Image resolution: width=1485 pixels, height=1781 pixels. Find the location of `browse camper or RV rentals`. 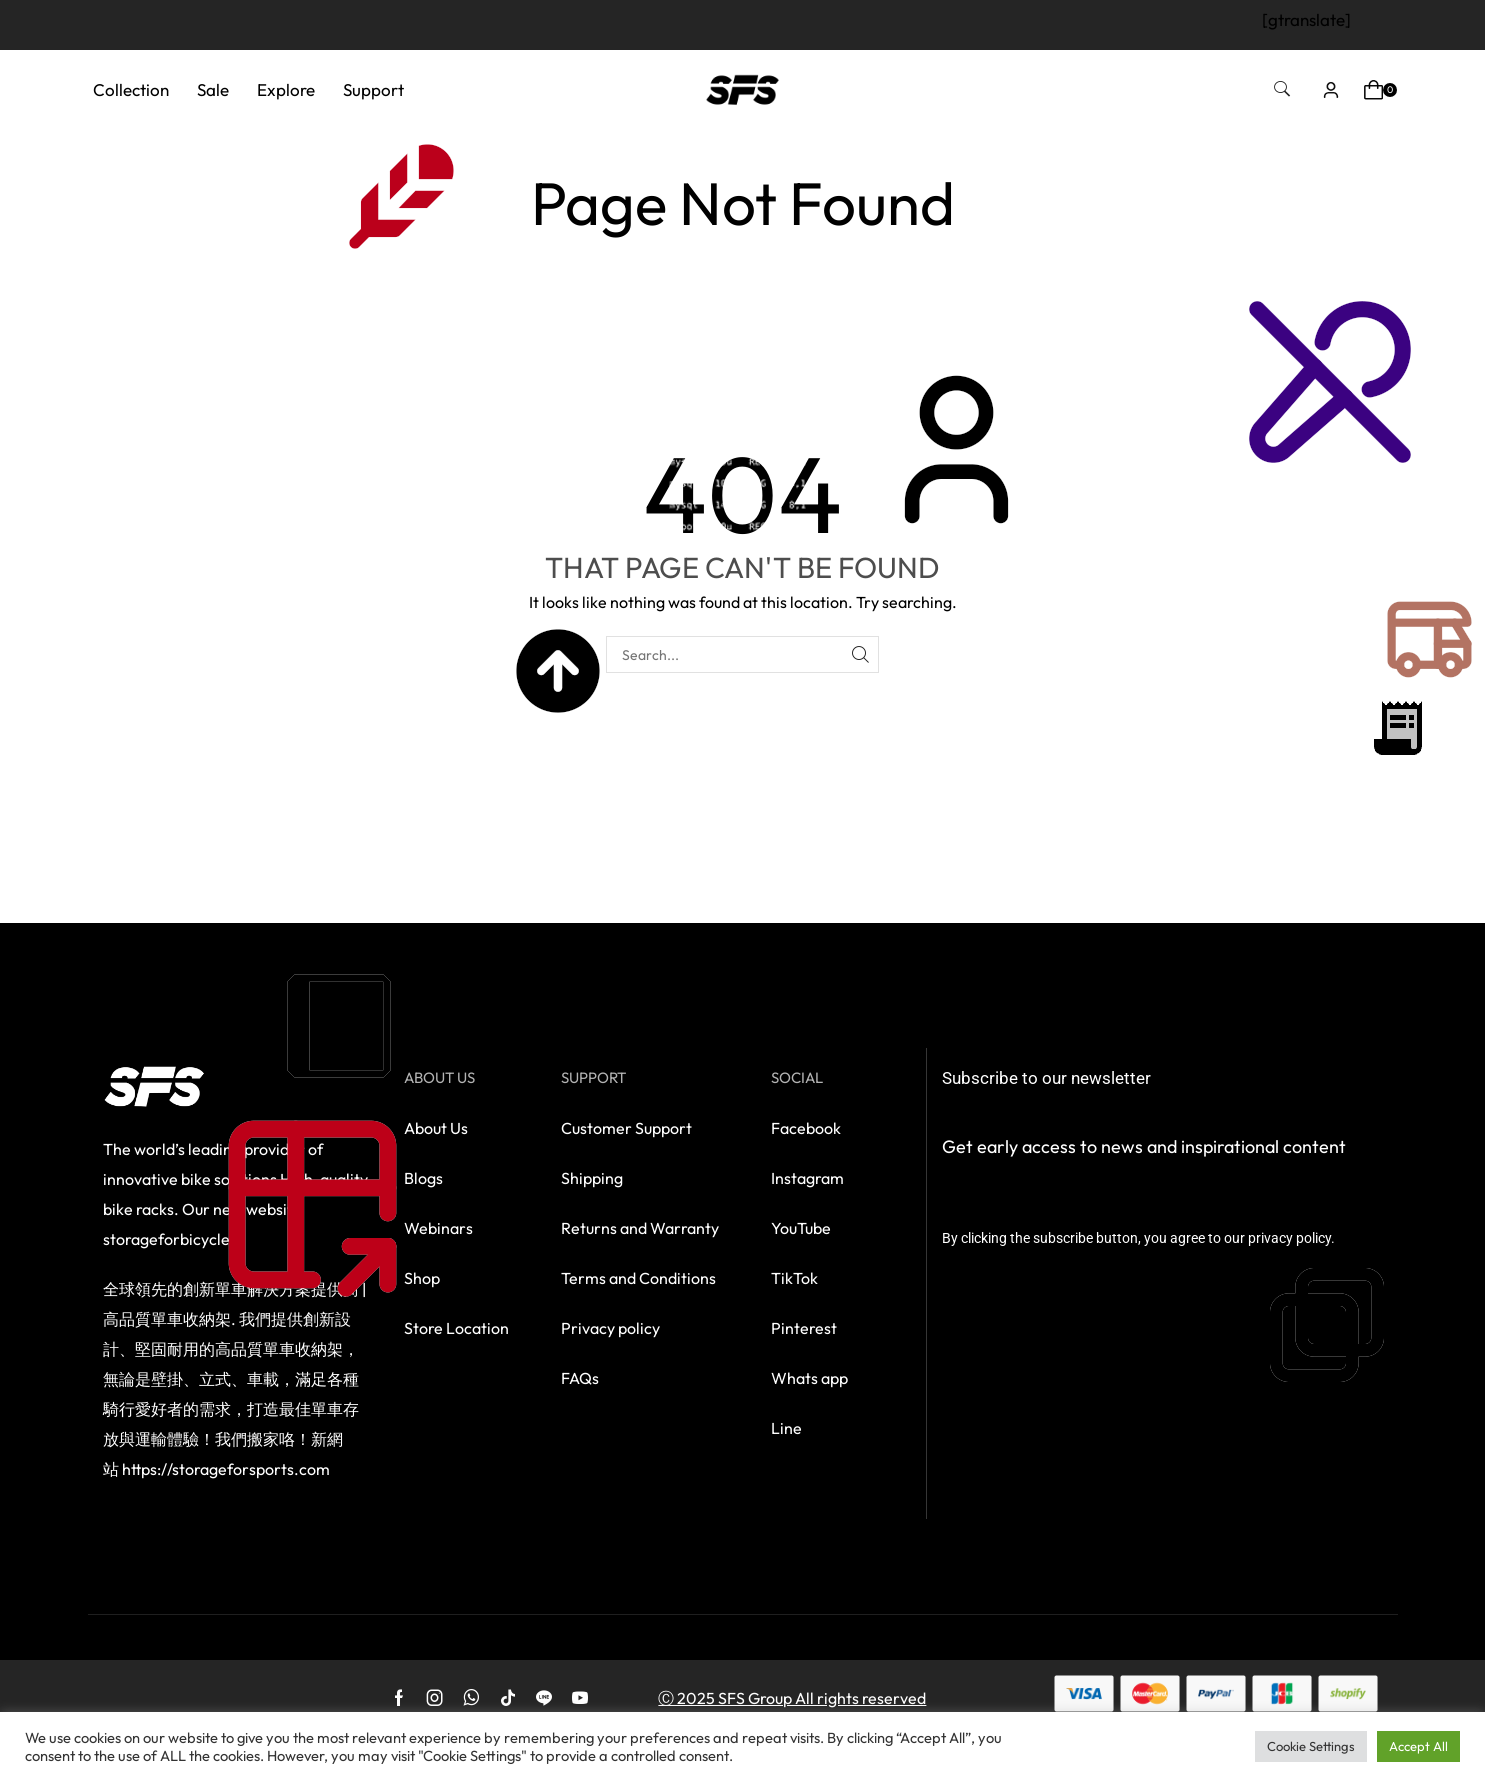

browse camper or RV rentals is located at coordinates (1429, 639).